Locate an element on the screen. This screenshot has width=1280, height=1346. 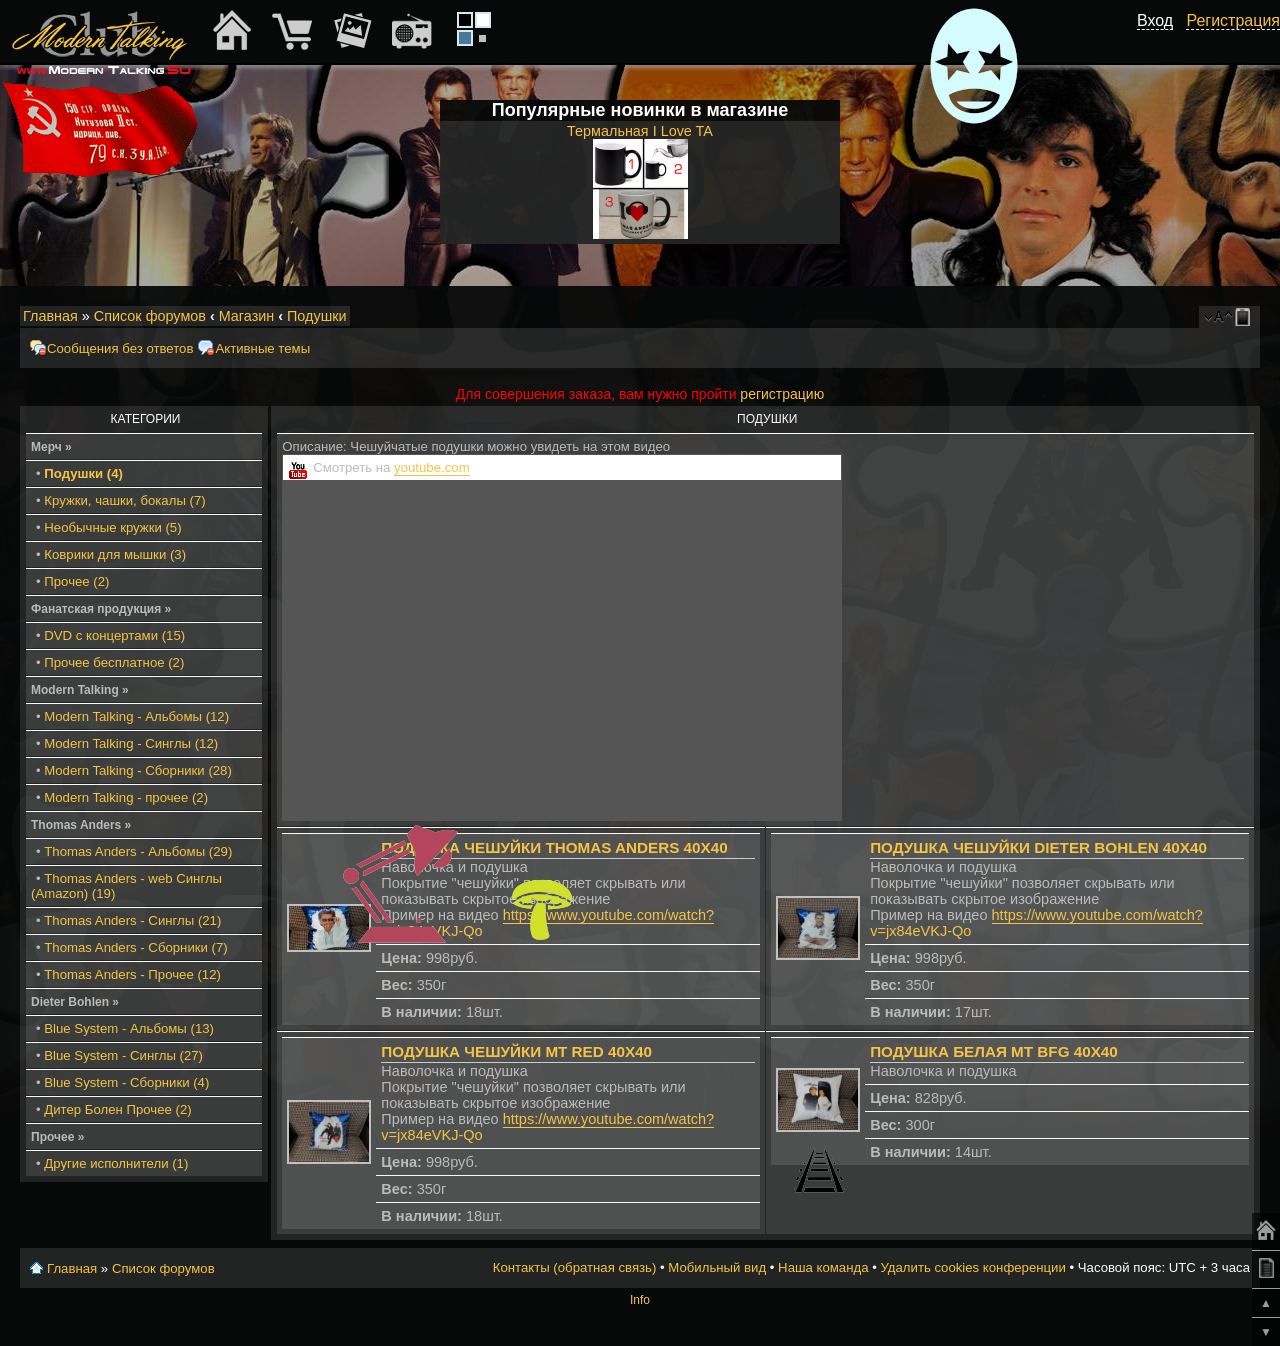
access train or railway transportation options is located at coordinates (819, 1167).